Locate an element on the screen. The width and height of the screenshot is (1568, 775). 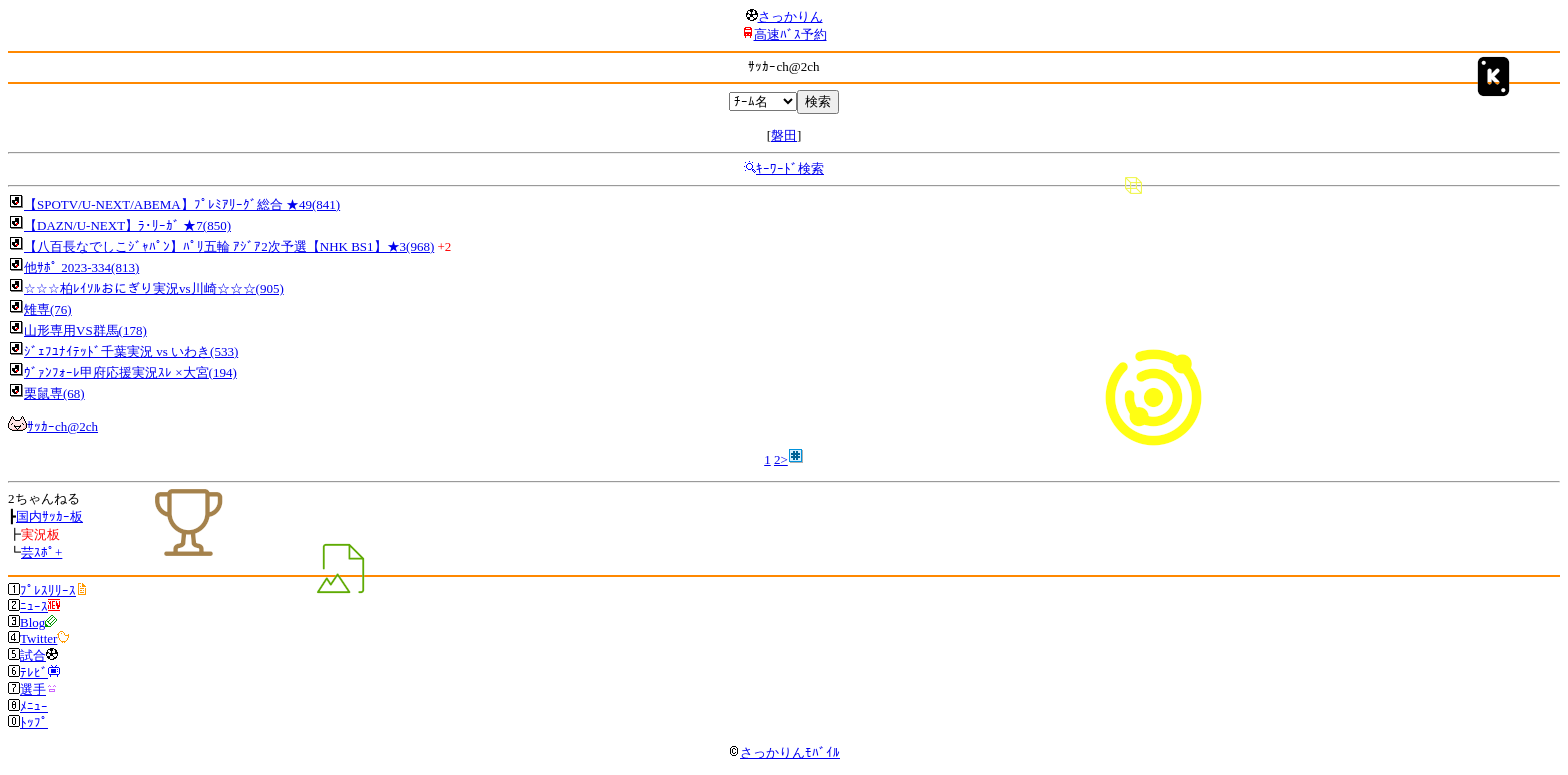
view image file is located at coordinates (343, 568).